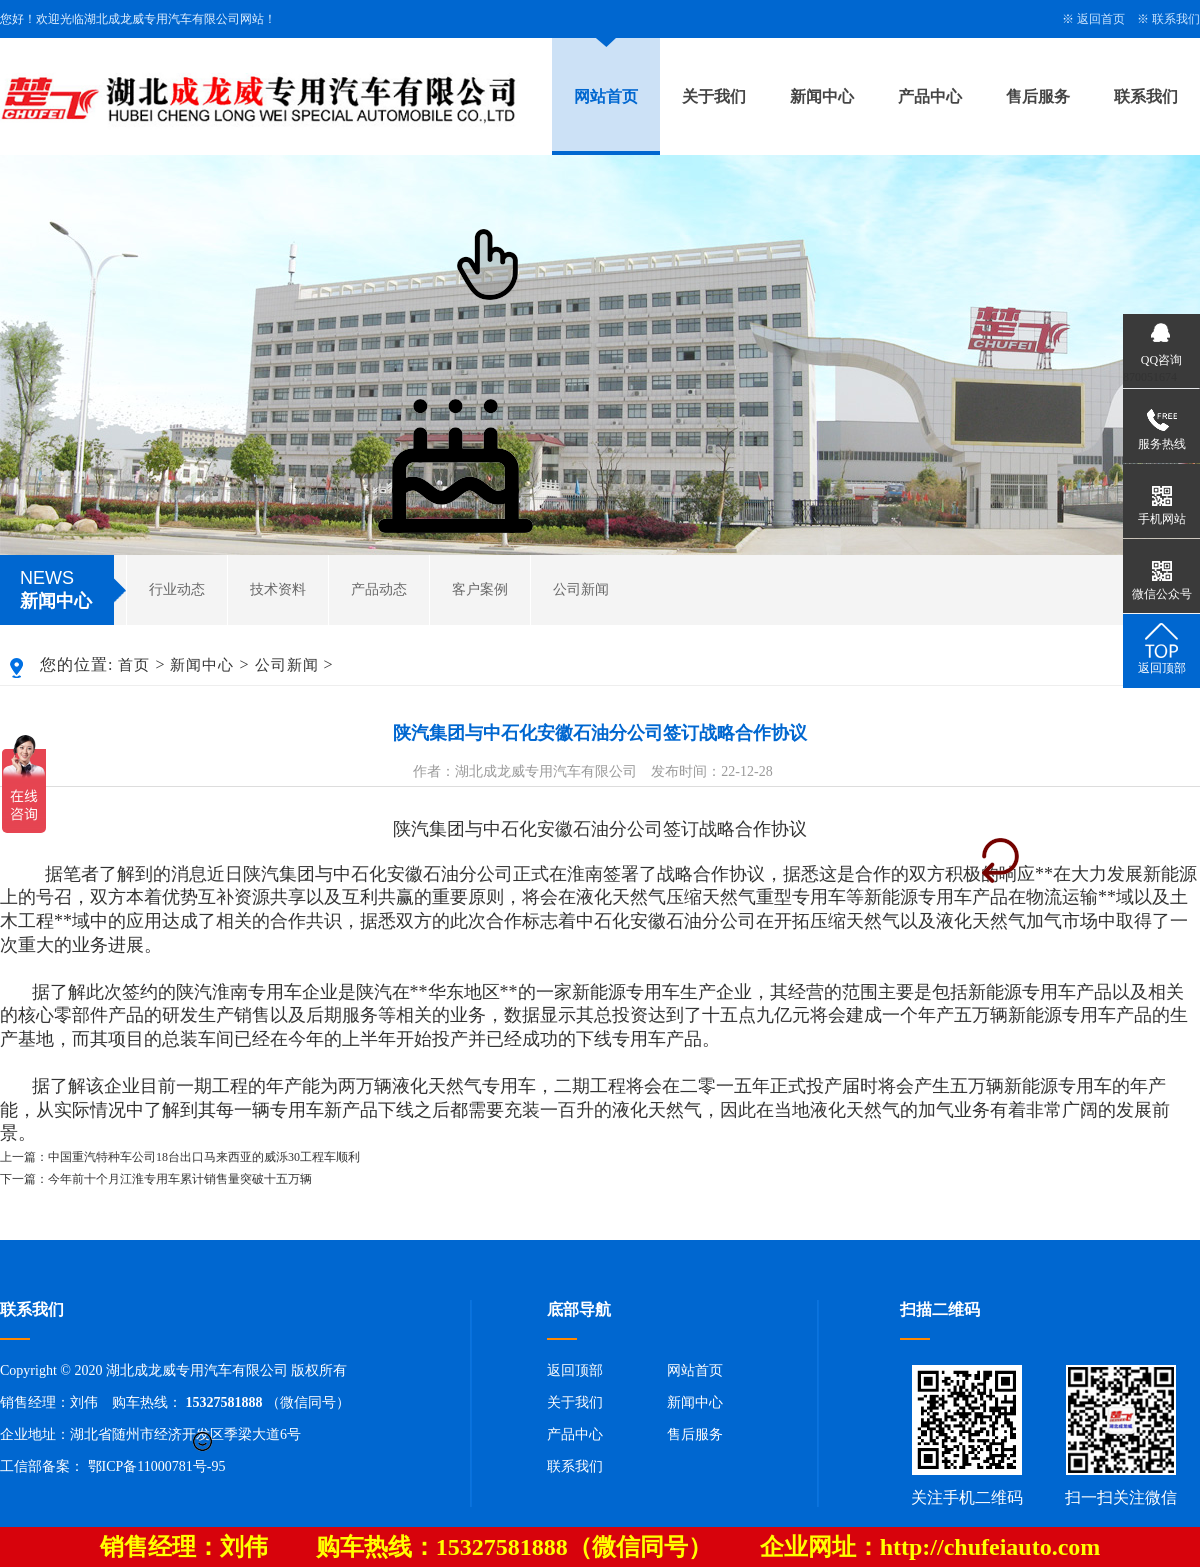  Describe the element at coordinates (455, 462) in the screenshot. I see `indicates a birthday or celebration` at that location.